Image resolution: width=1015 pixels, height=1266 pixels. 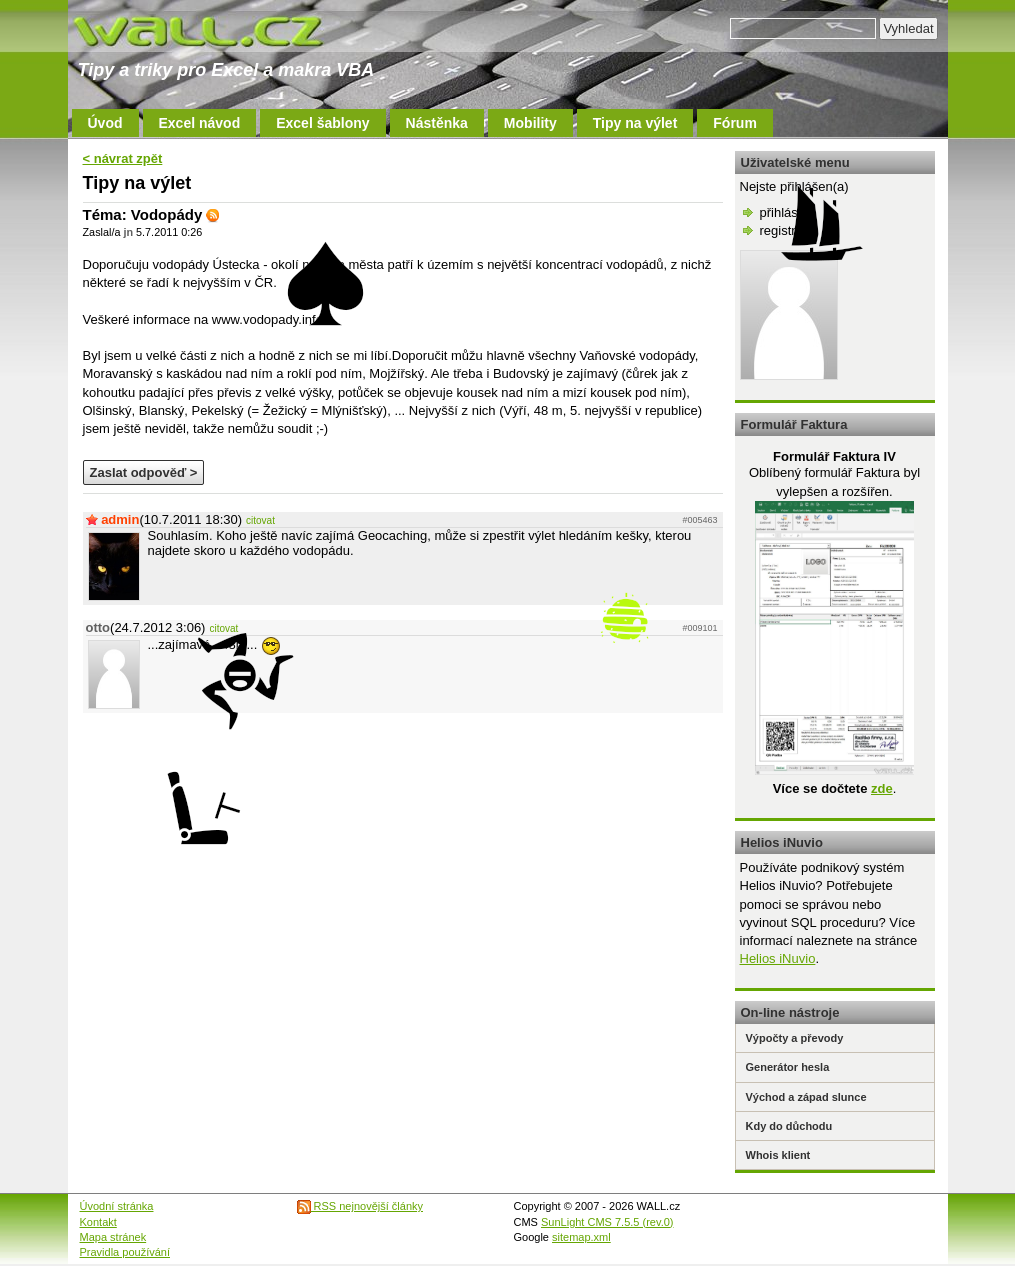 What do you see at coordinates (625, 617) in the screenshot?
I see `view beehive or apiary location` at bounding box center [625, 617].